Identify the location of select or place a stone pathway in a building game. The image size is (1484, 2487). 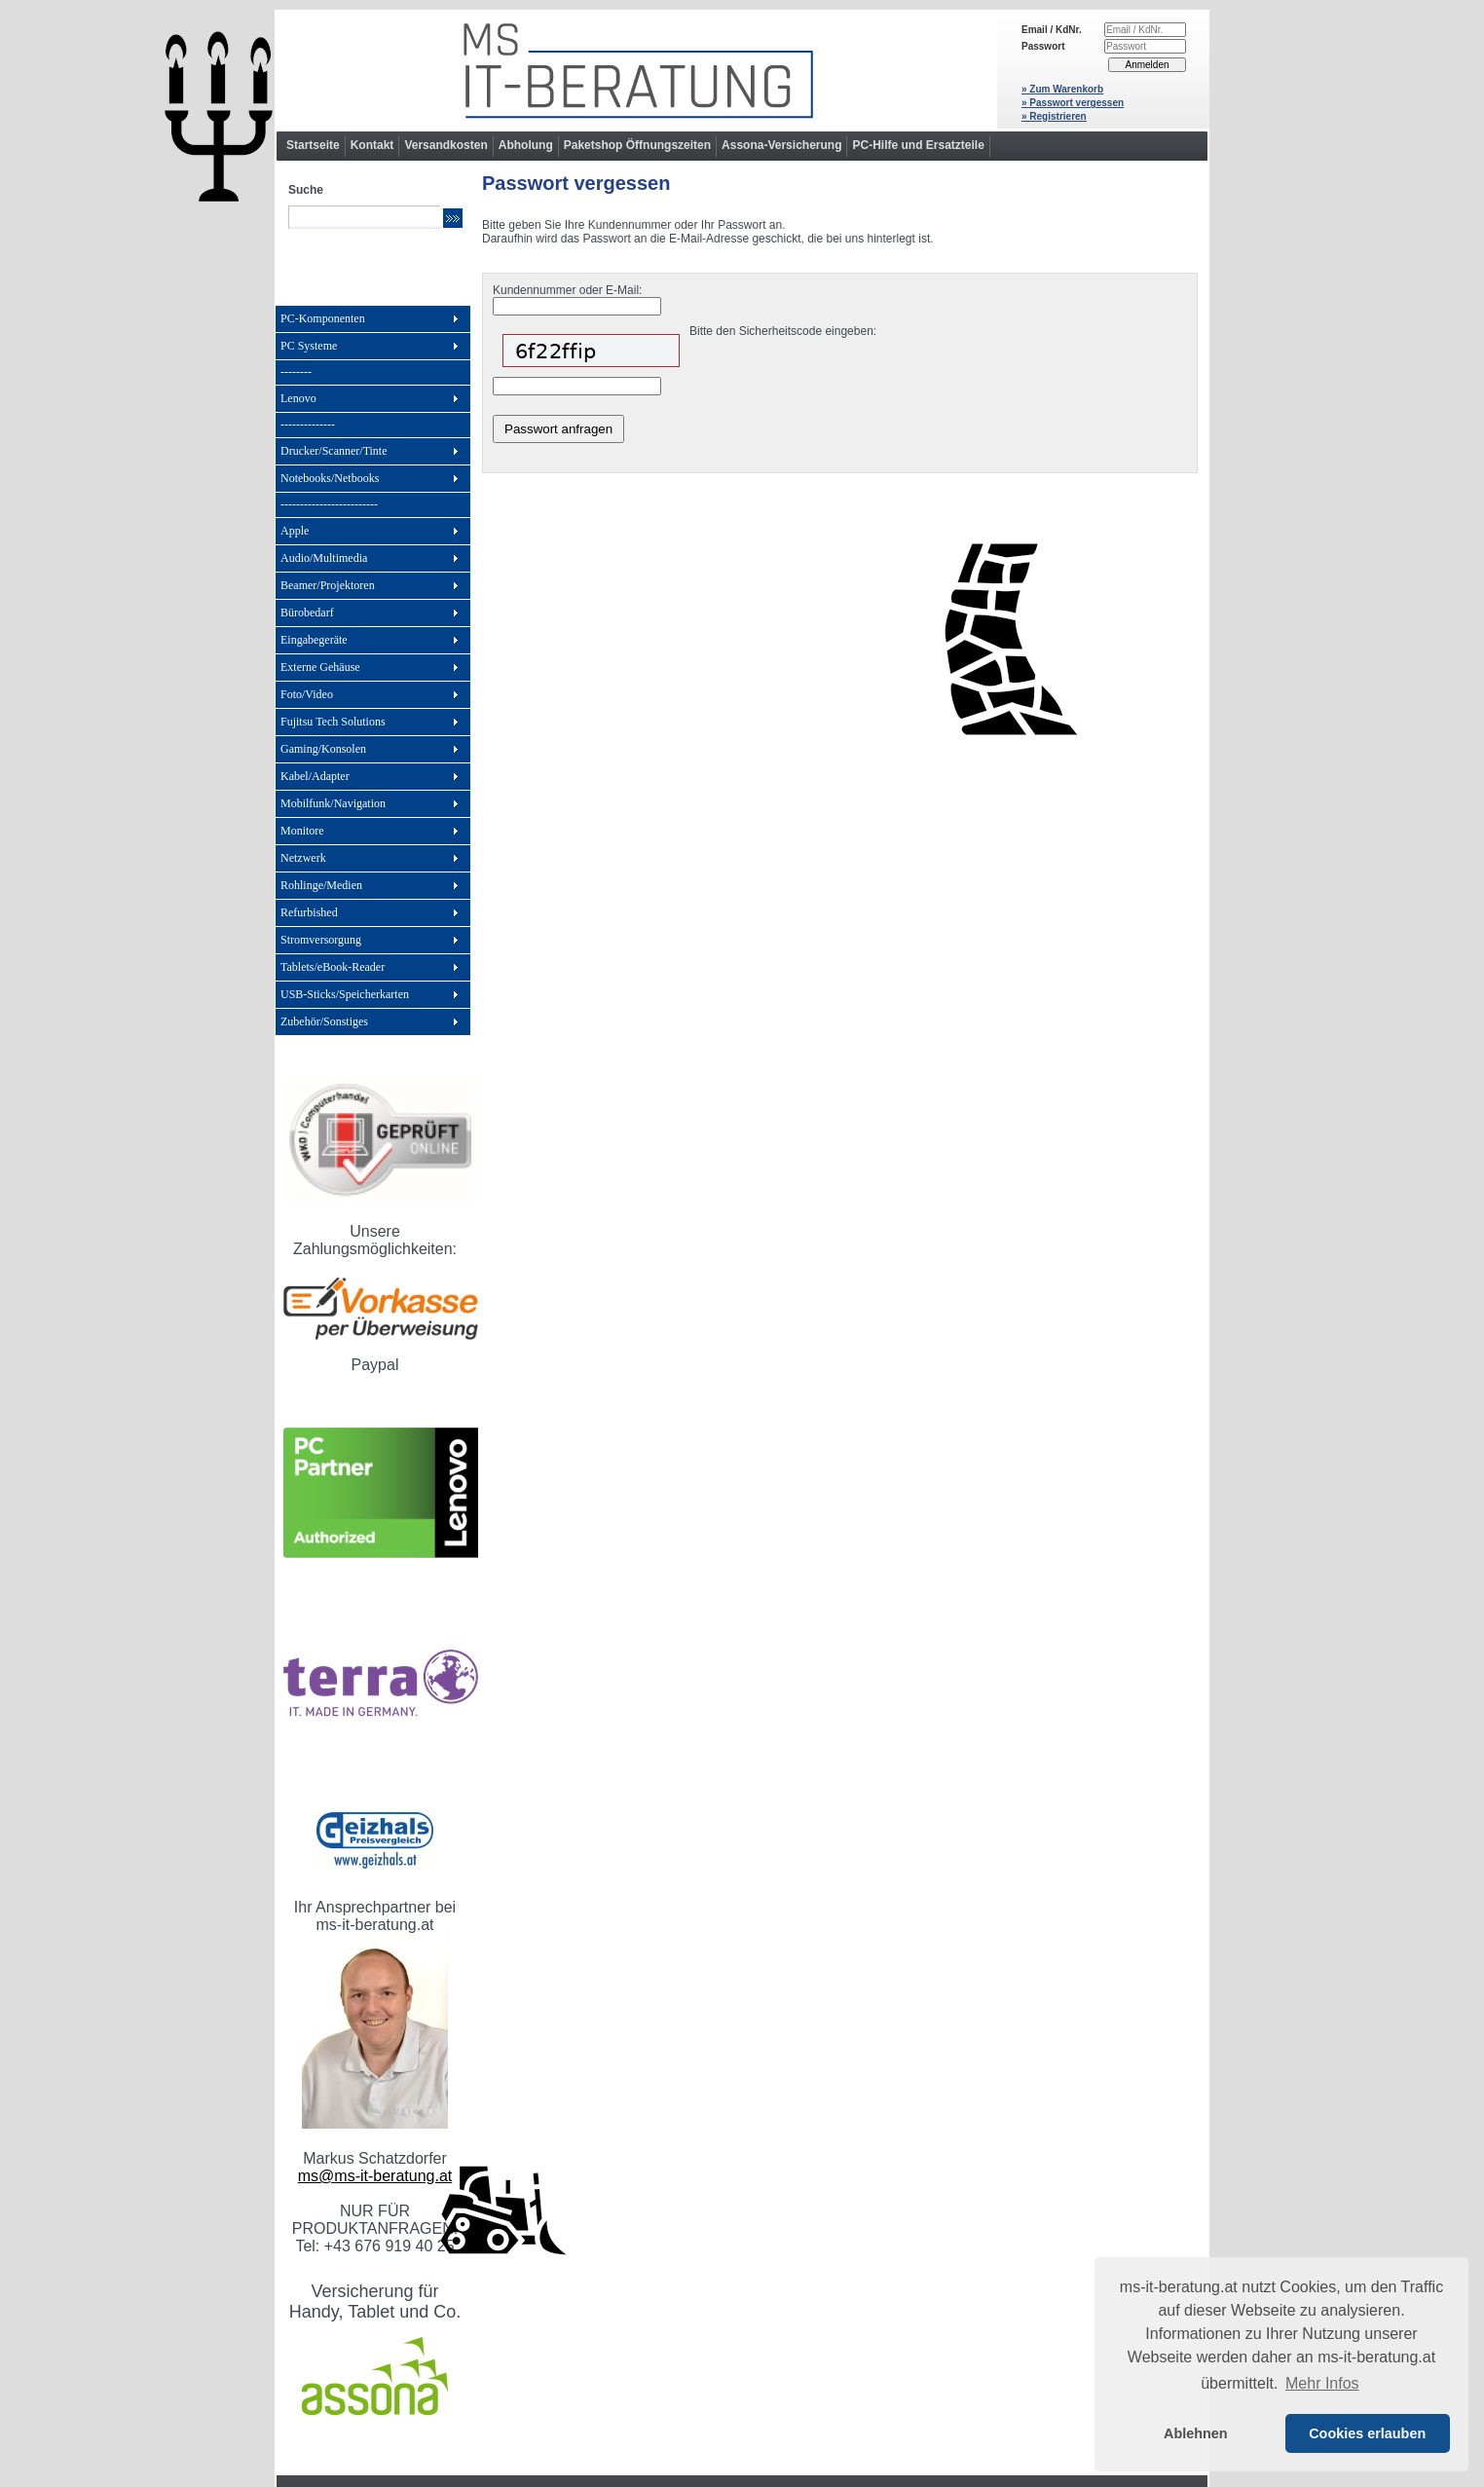
(1011, 639).